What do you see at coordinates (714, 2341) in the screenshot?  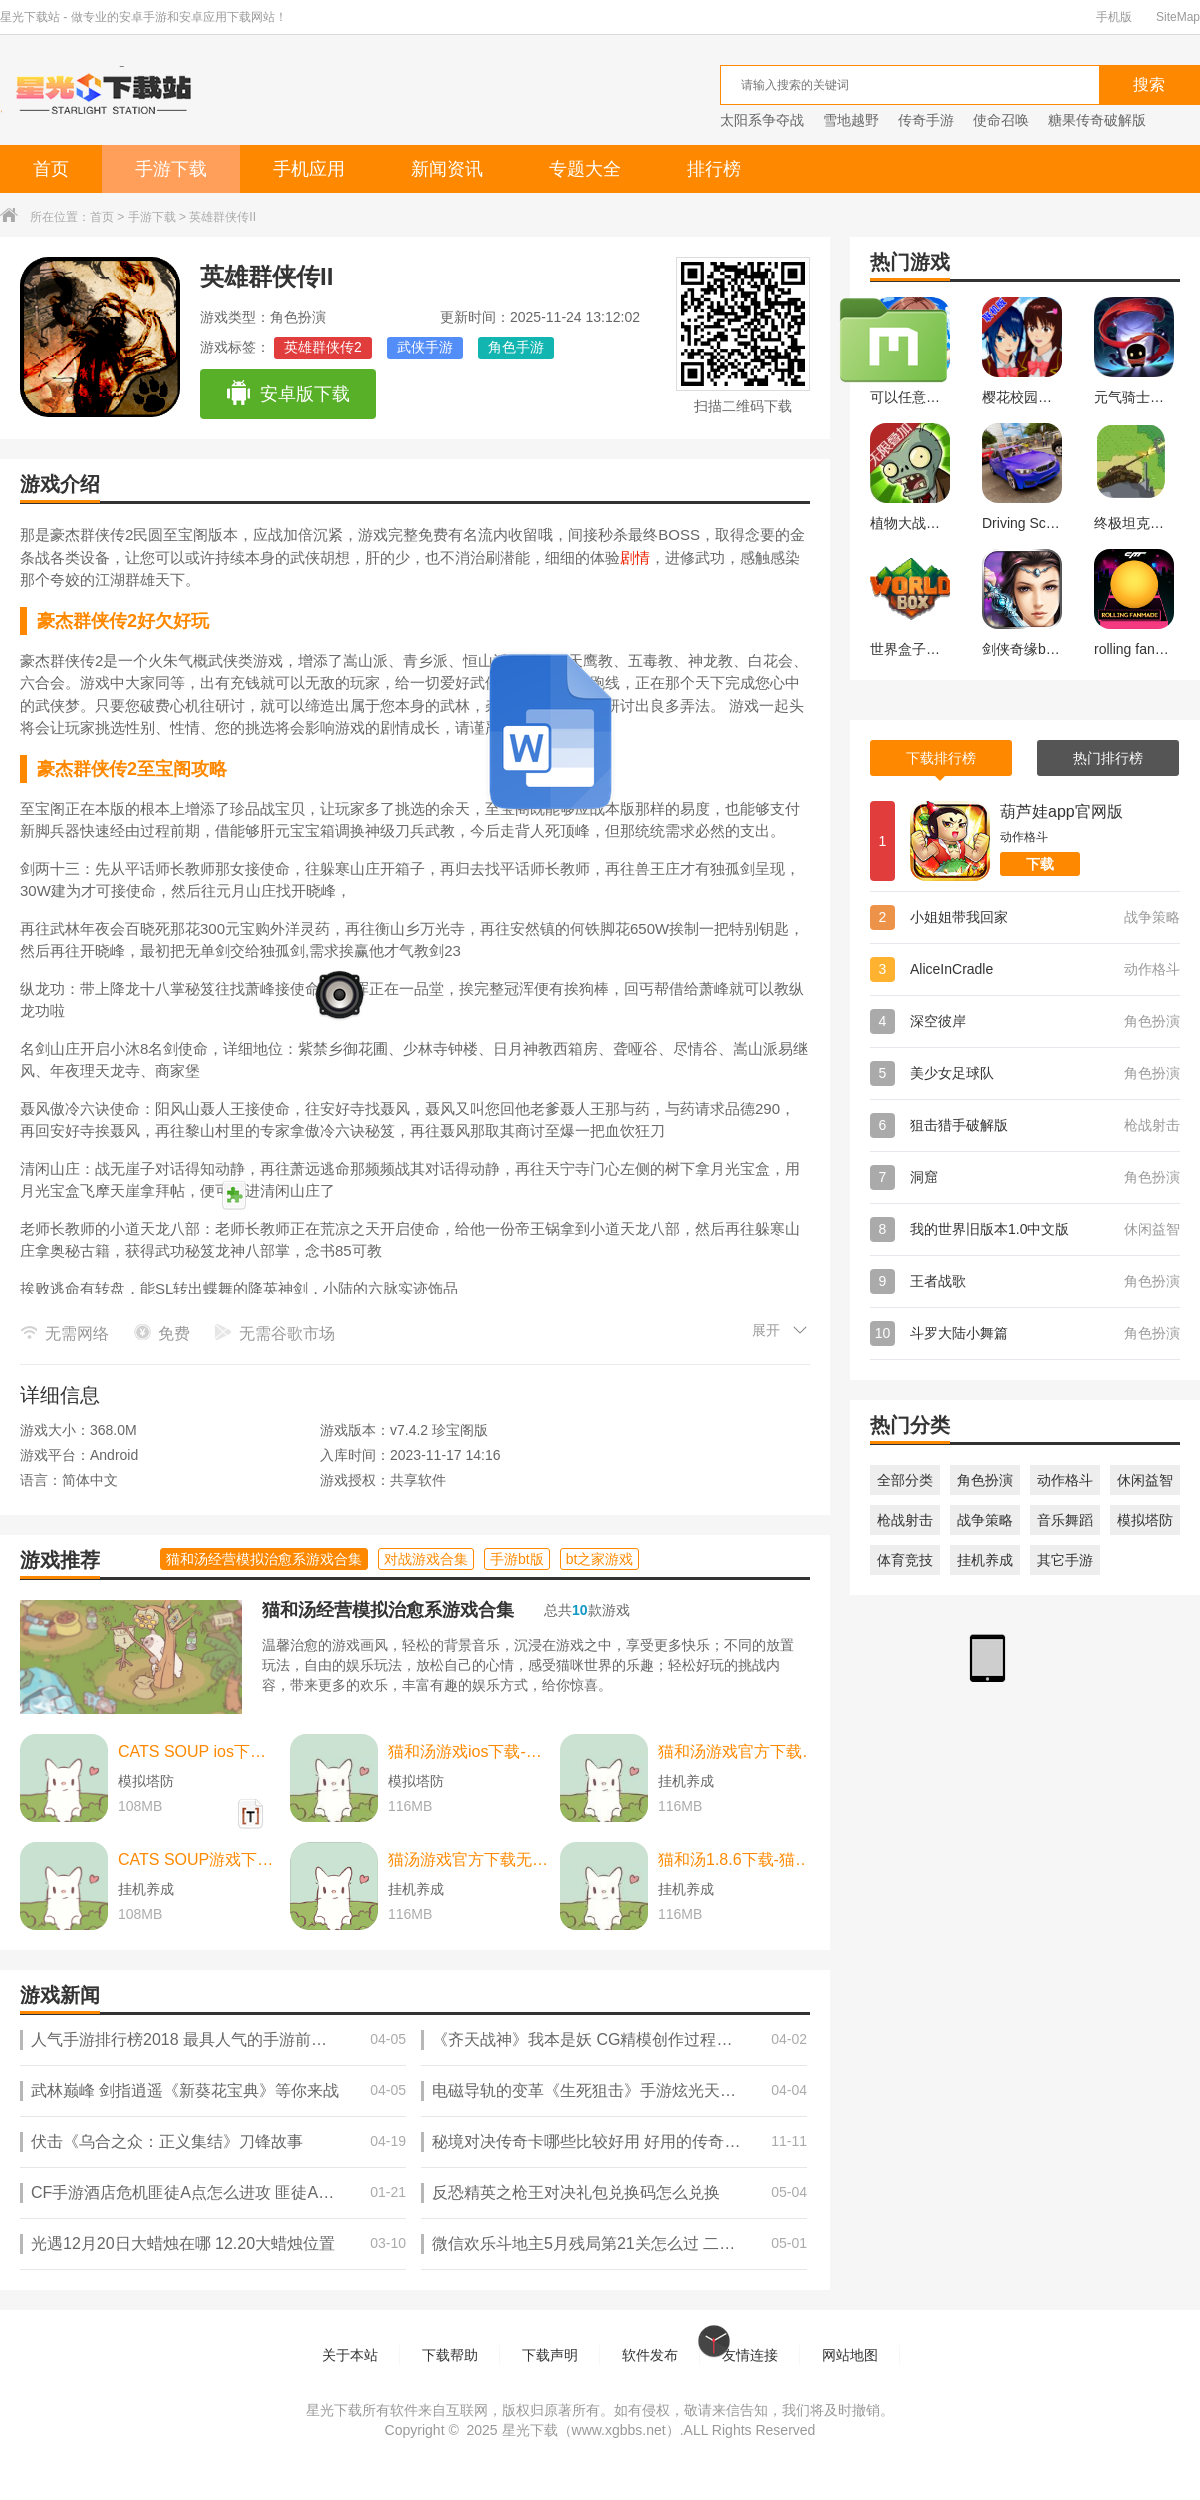 I see `indicates a time-sensitive or urgent item` at bounding box center [714, 2341].